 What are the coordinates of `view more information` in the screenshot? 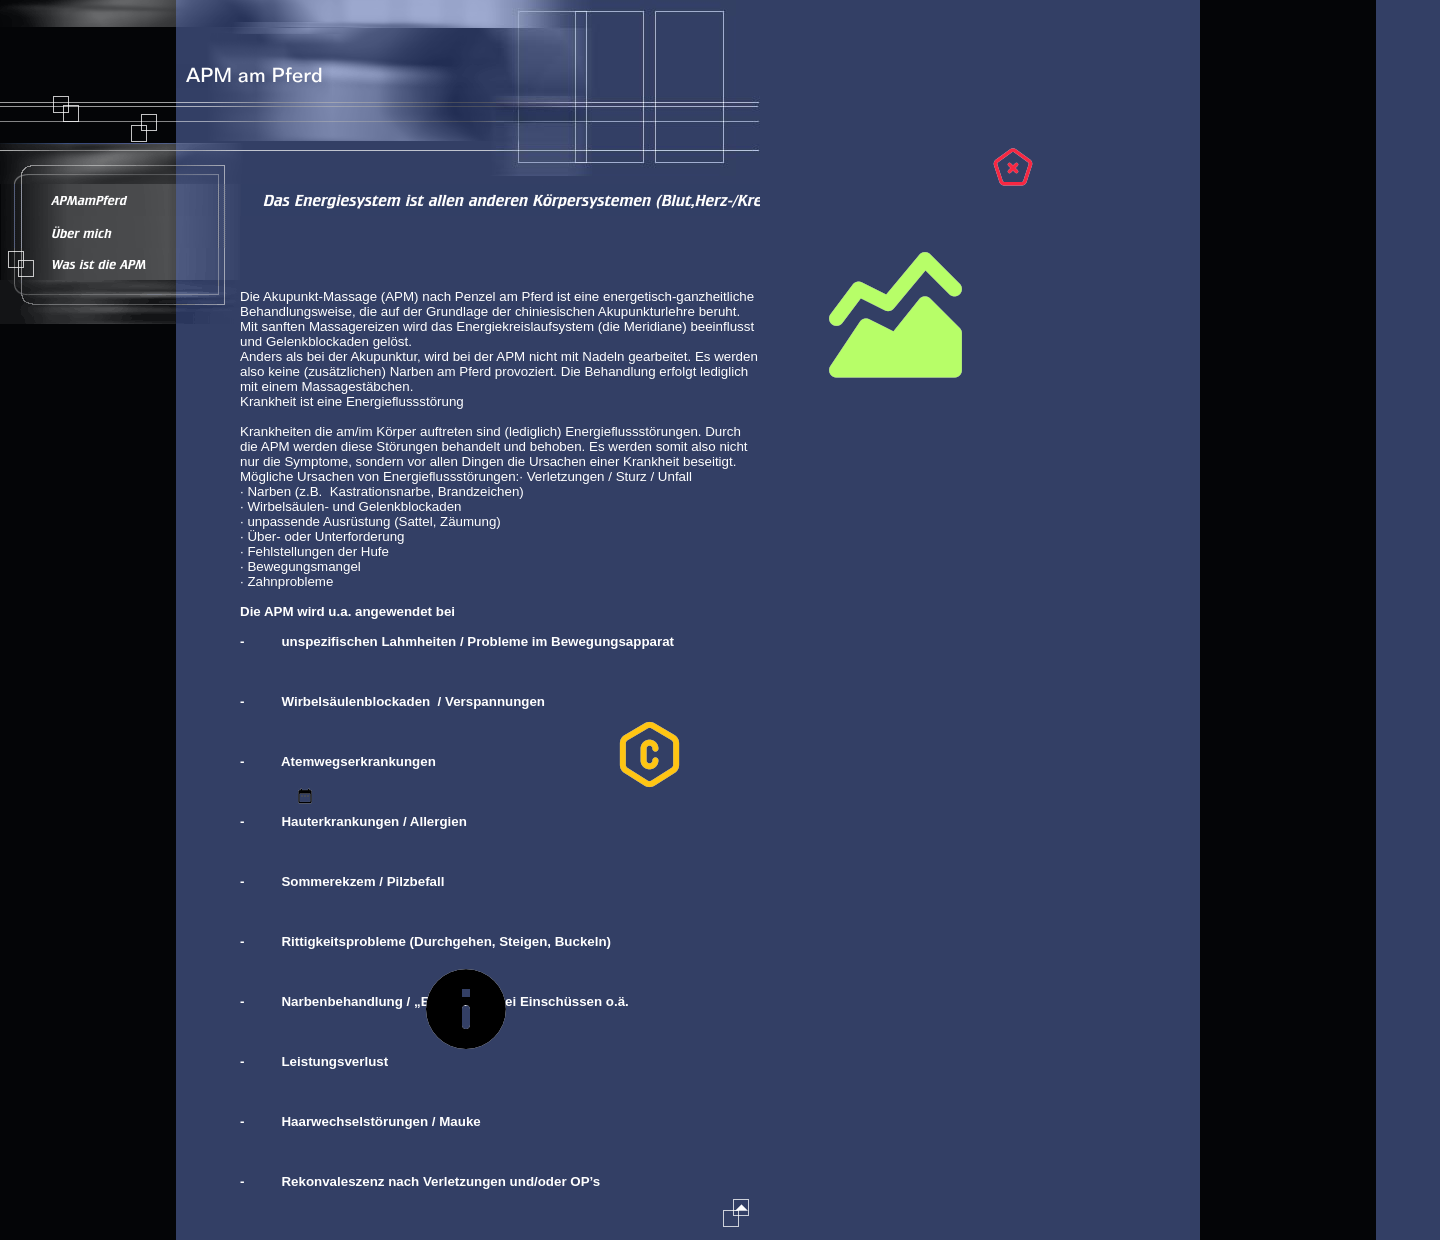 It's located at (466, 1009).